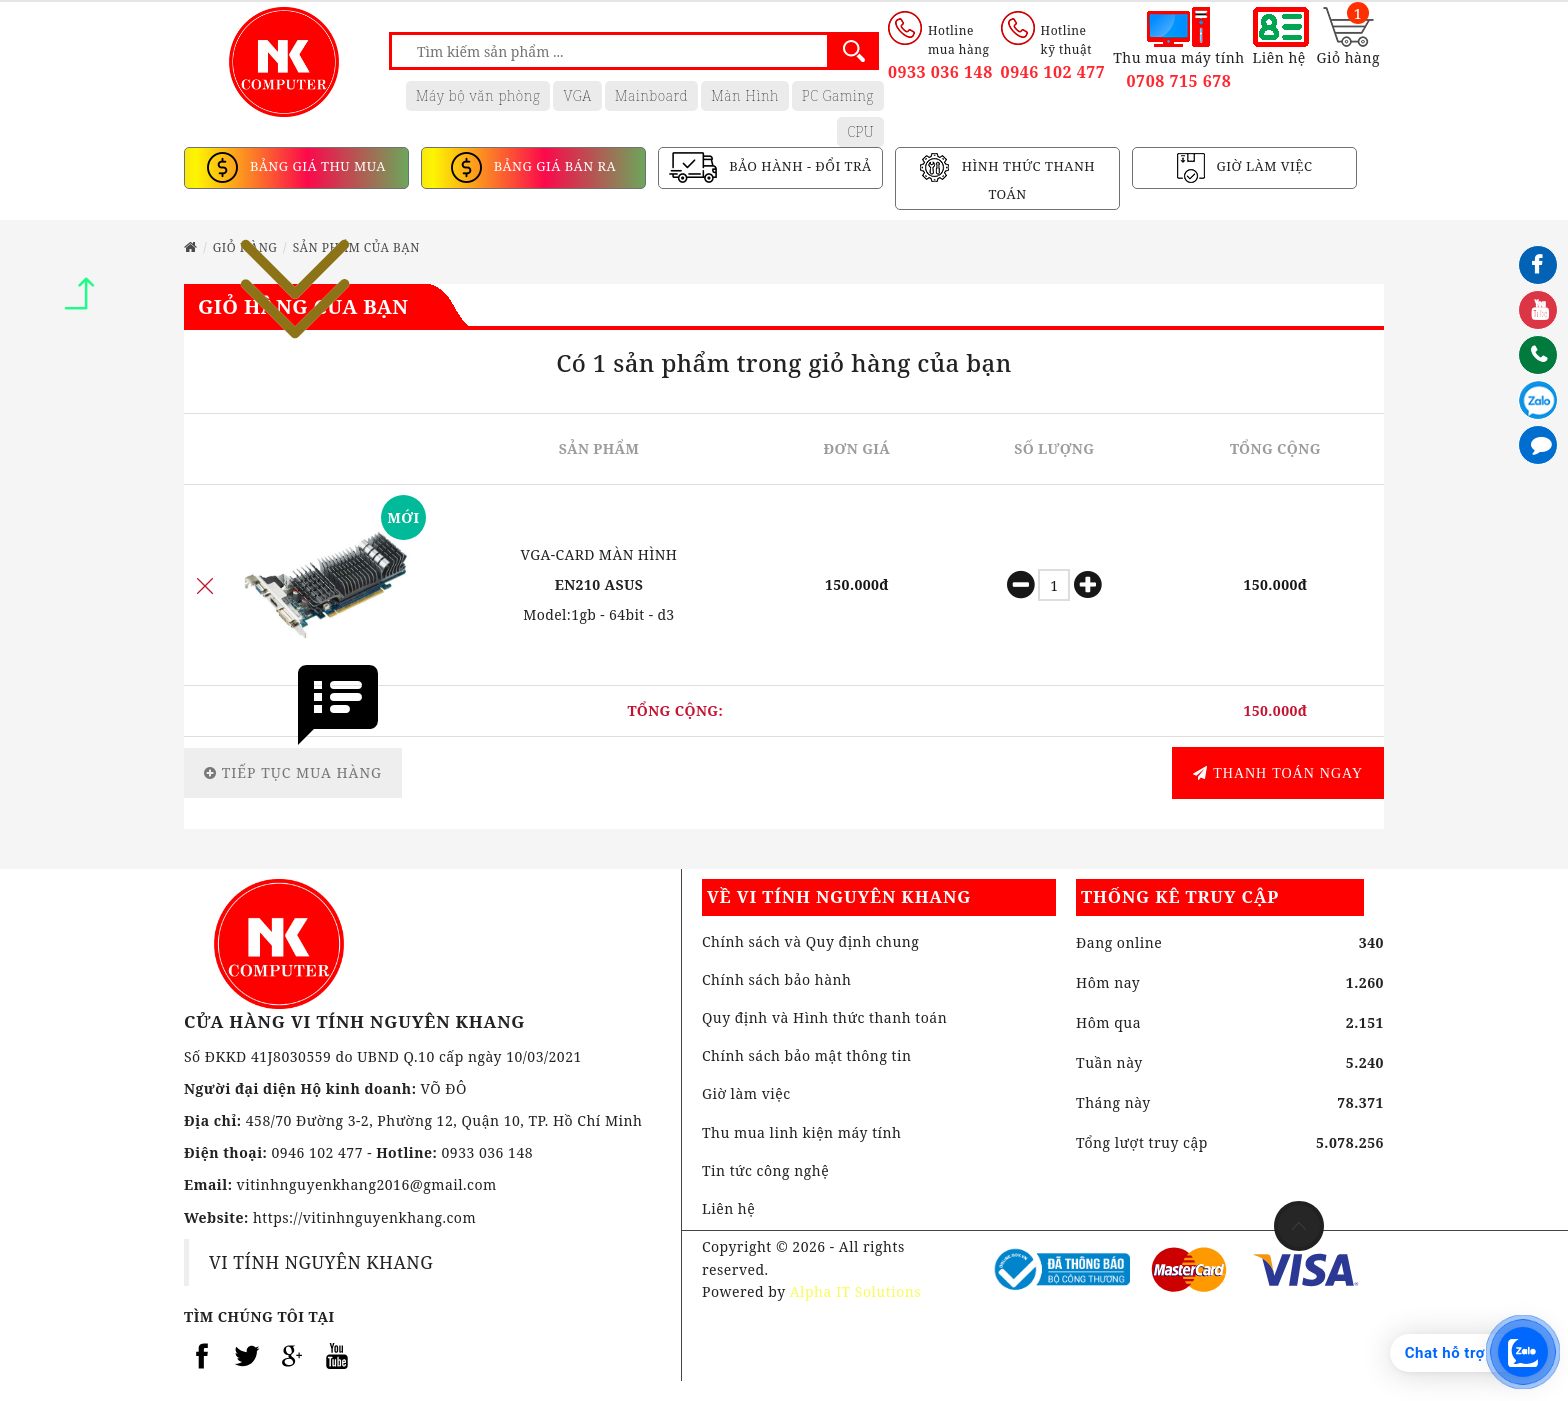  Describe the element at coordinates (295, 289) in the screenshot. I see `scroll down or view more content below` at that location.